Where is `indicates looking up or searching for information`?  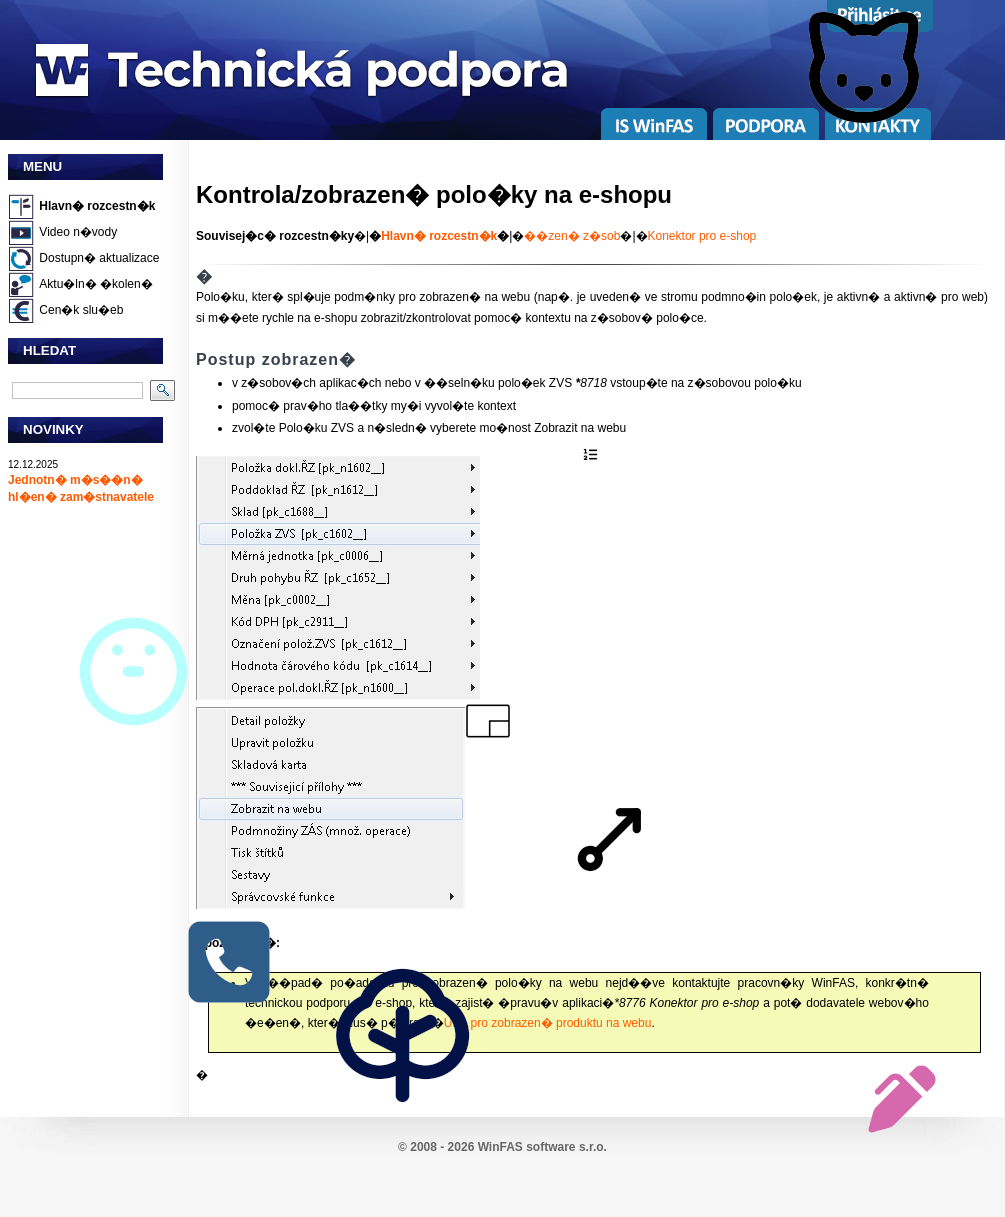 indicates looking up or searching for information is located at coordinates (133, 671).